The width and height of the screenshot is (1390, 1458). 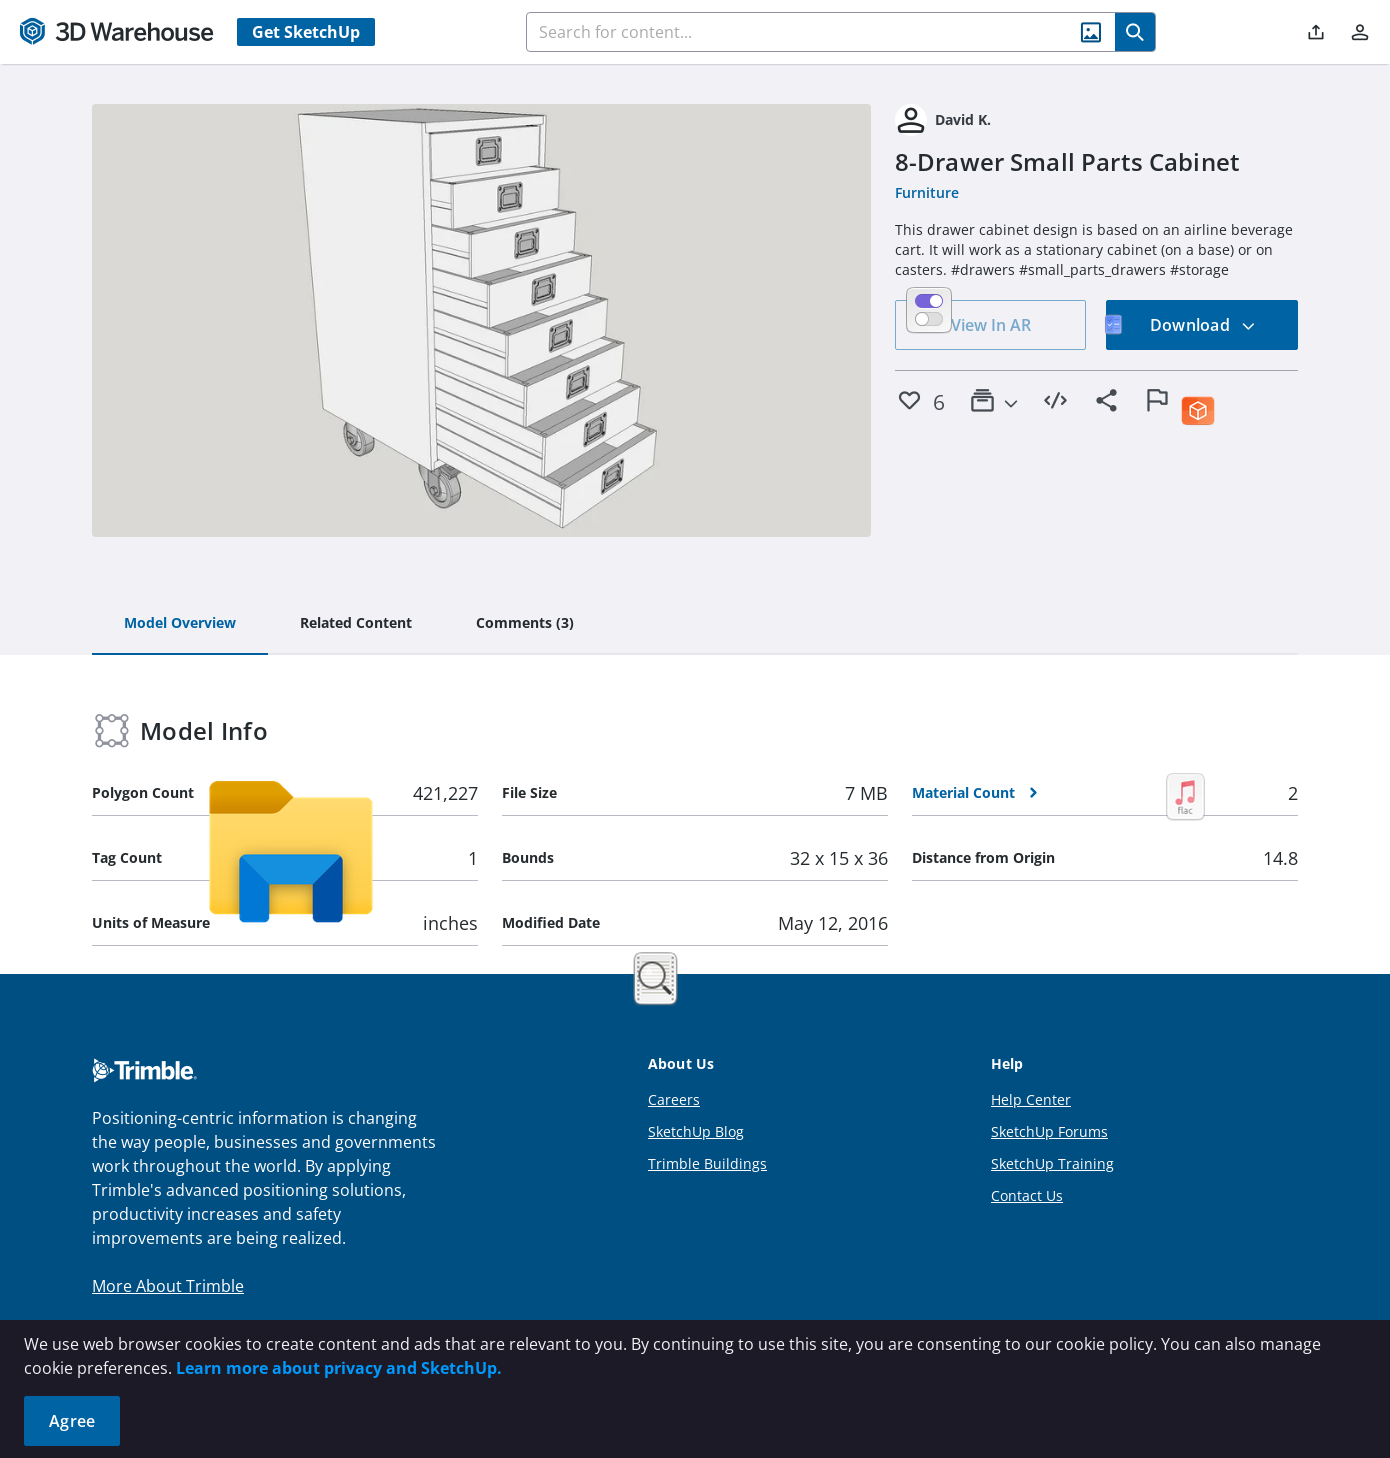 I want to click on open gnome logs application, so click(x=655, y=978).